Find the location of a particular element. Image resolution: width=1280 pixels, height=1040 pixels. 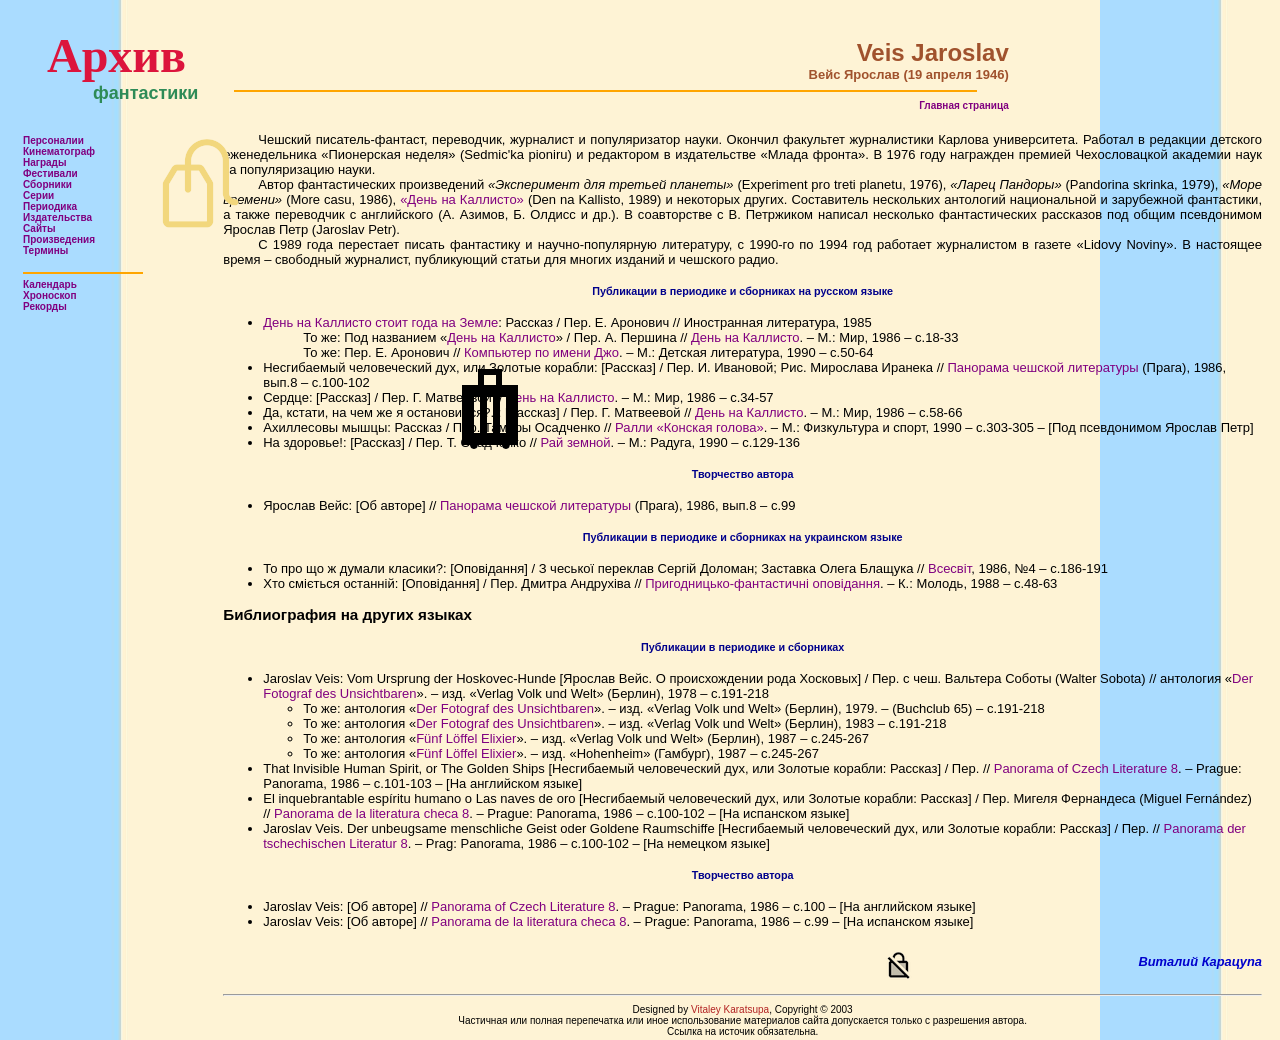

select tea or hot beverage option is located at coordinates (197, 186).